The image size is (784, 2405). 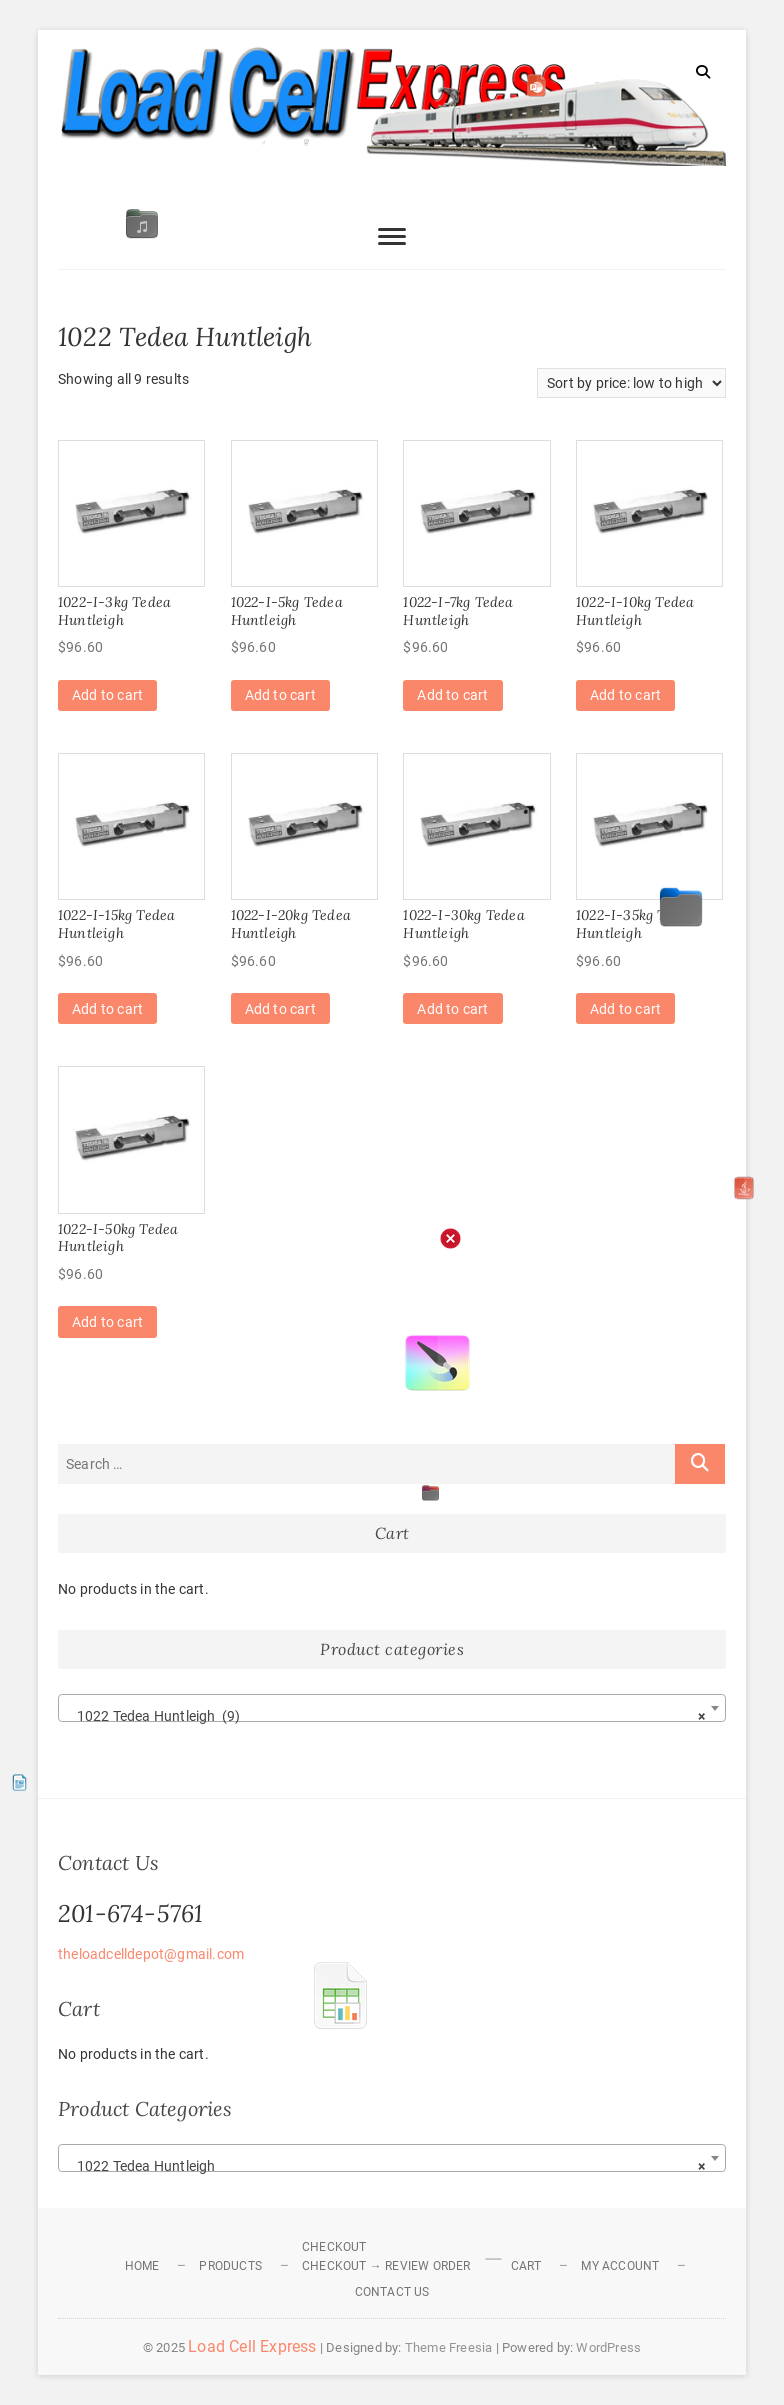 I want to click on open your music folder, so click(x=142, y=223).